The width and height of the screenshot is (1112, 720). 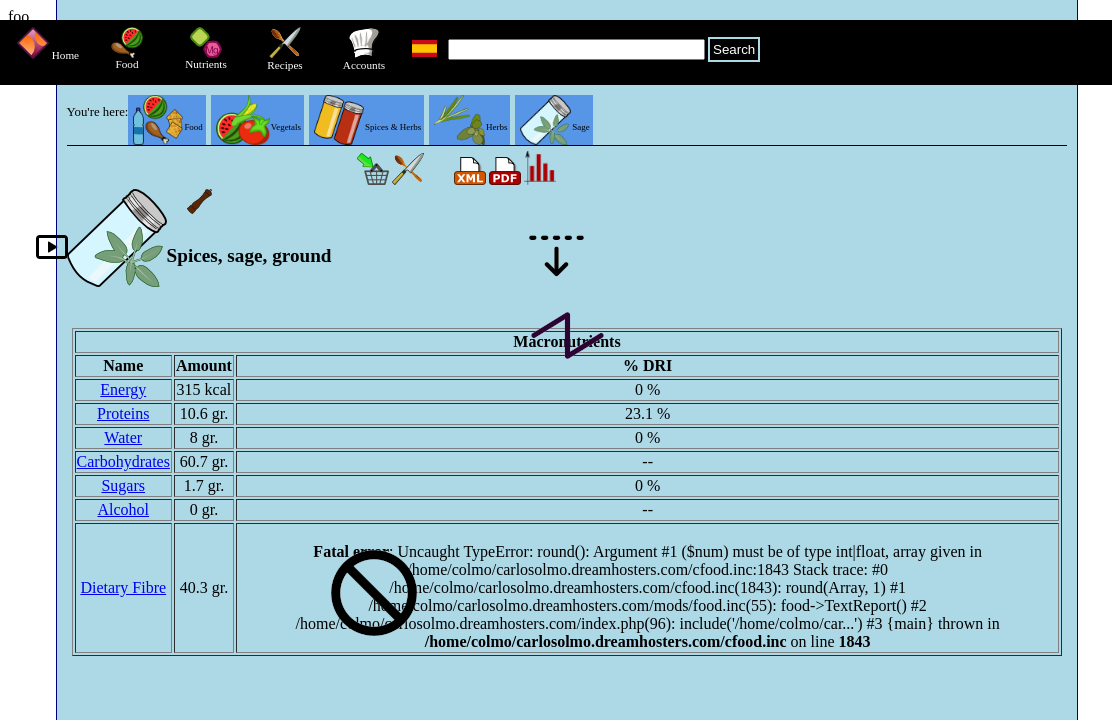 What do you see at coordinates (567, 335) in the screenshot?
I see `select sawtooth waveform for audio synthesis` at bounding box center [567, 335].